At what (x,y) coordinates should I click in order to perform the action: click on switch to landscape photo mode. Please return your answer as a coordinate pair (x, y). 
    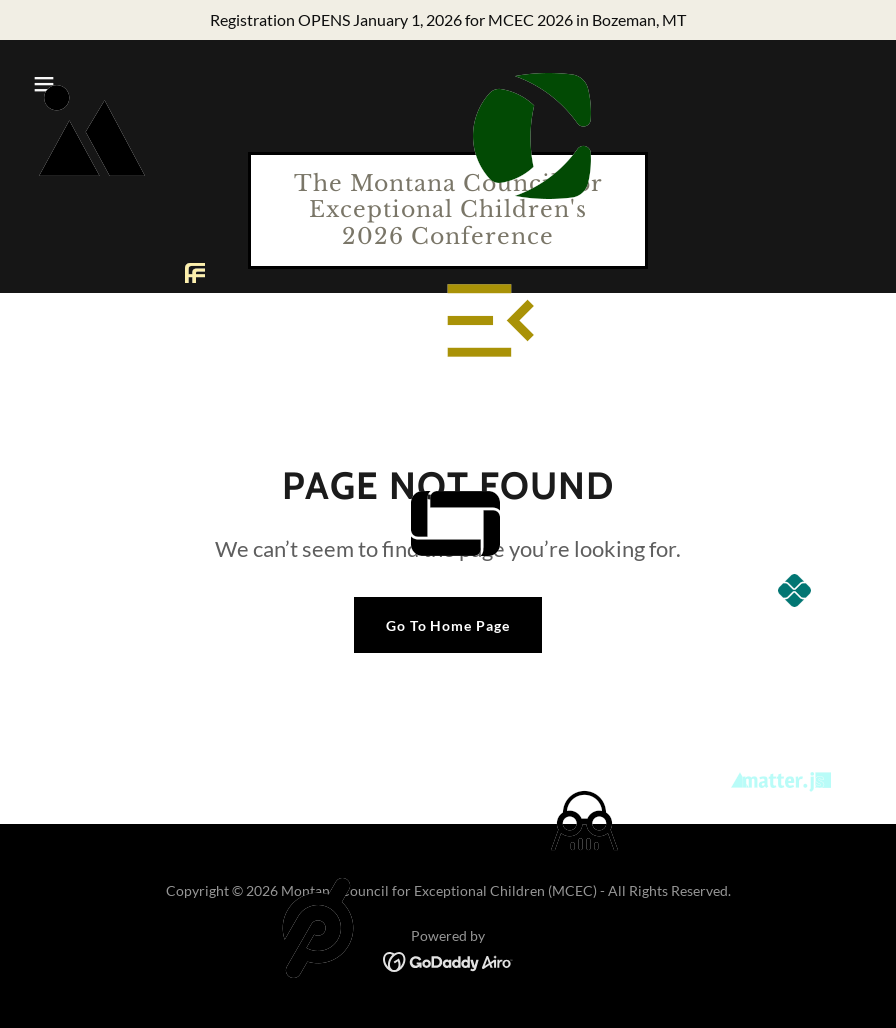
    Looking at the image, I should click on (89, 130).